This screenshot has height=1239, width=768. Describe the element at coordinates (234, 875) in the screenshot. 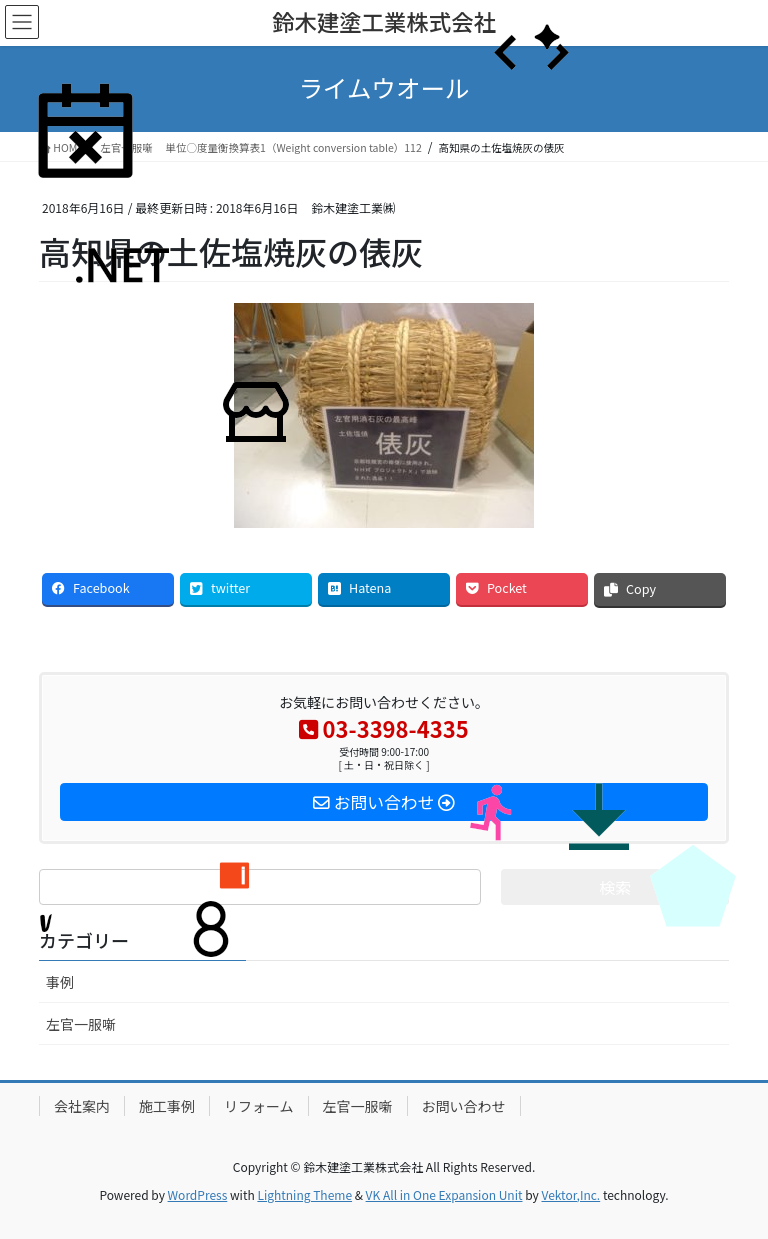

I see `switch to right sidebar layout` at that location.